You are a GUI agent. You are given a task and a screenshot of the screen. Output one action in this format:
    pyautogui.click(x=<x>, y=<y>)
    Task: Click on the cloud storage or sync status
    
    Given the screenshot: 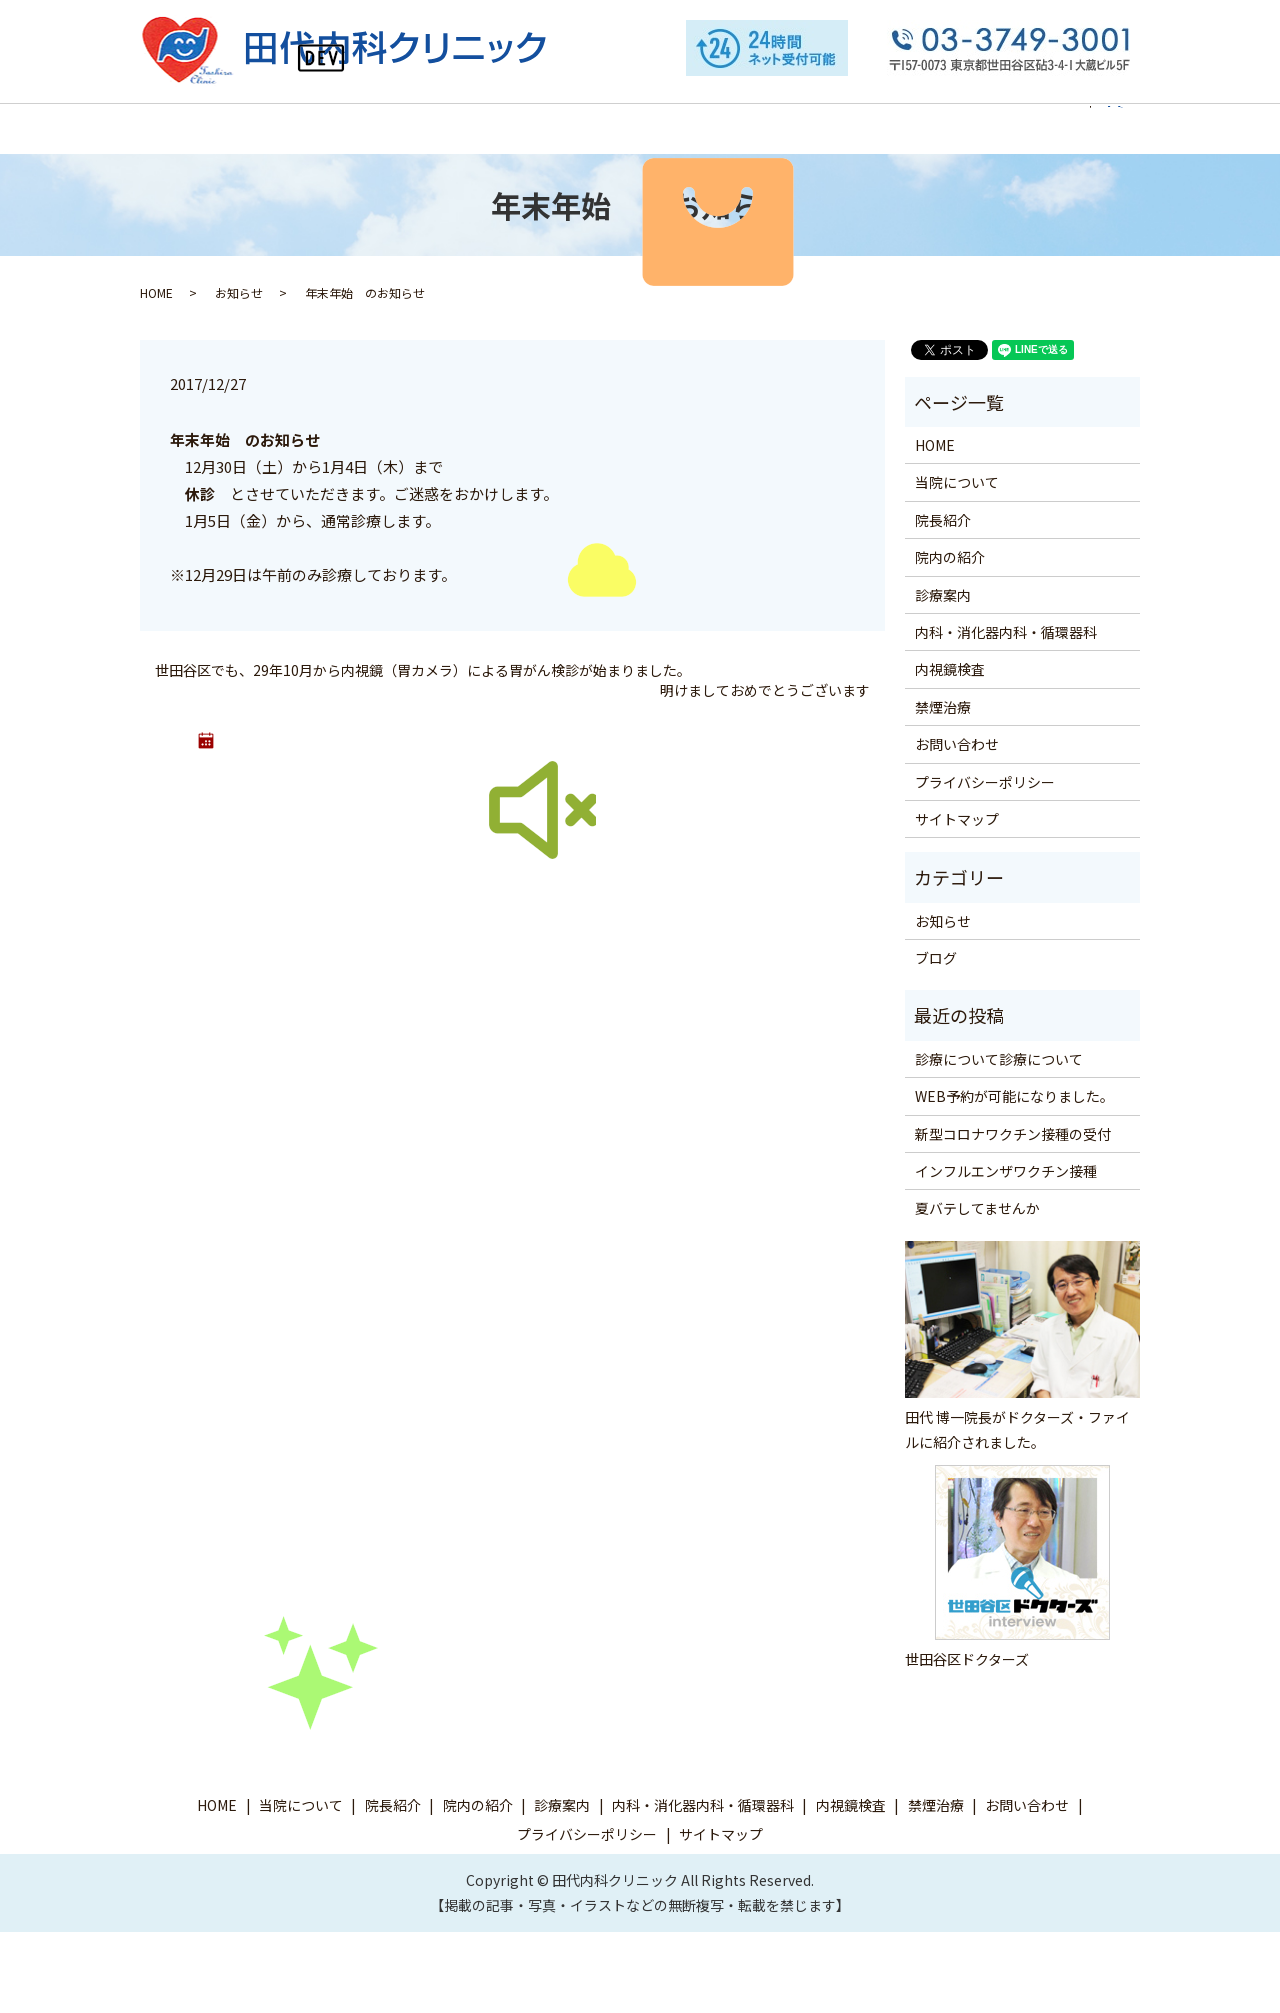 What is the action you would take?
    pyautogui.click(x=602, y=570)
    